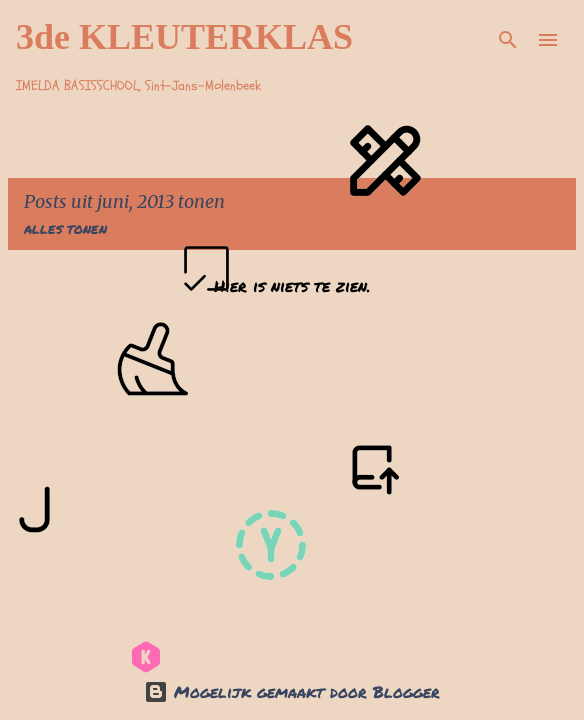 The image size is (584, 720). I want to click on mark task as complete, so click(206, 268).